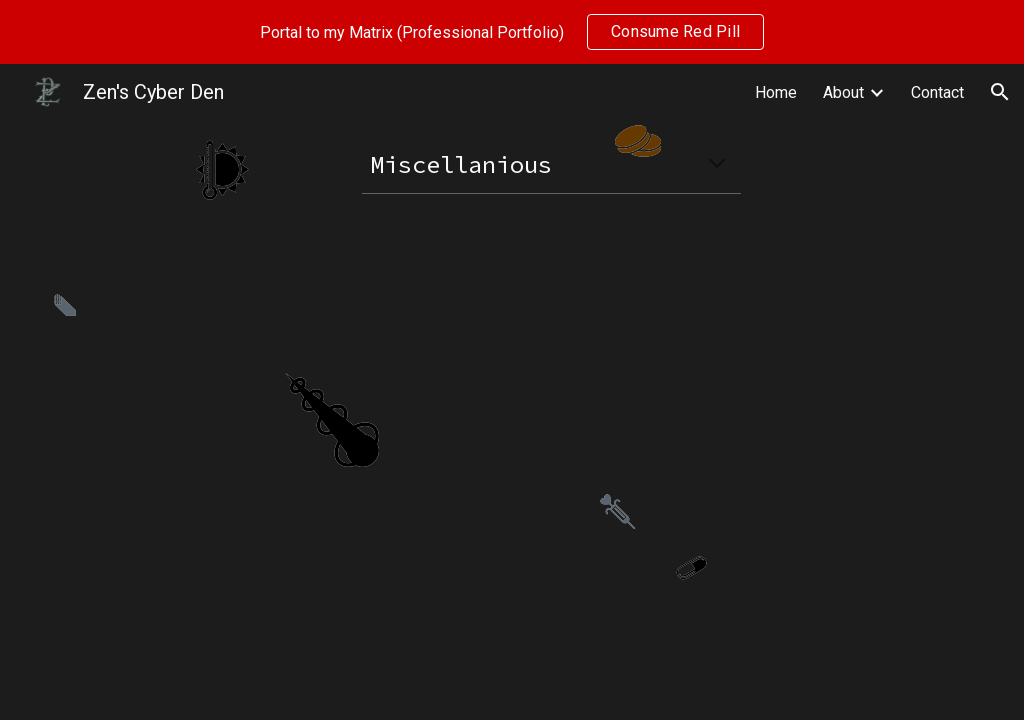 The width and height of the screenshot is (1024, 720). I want to click on enter the dungeon or underground level, so click(64, 304).